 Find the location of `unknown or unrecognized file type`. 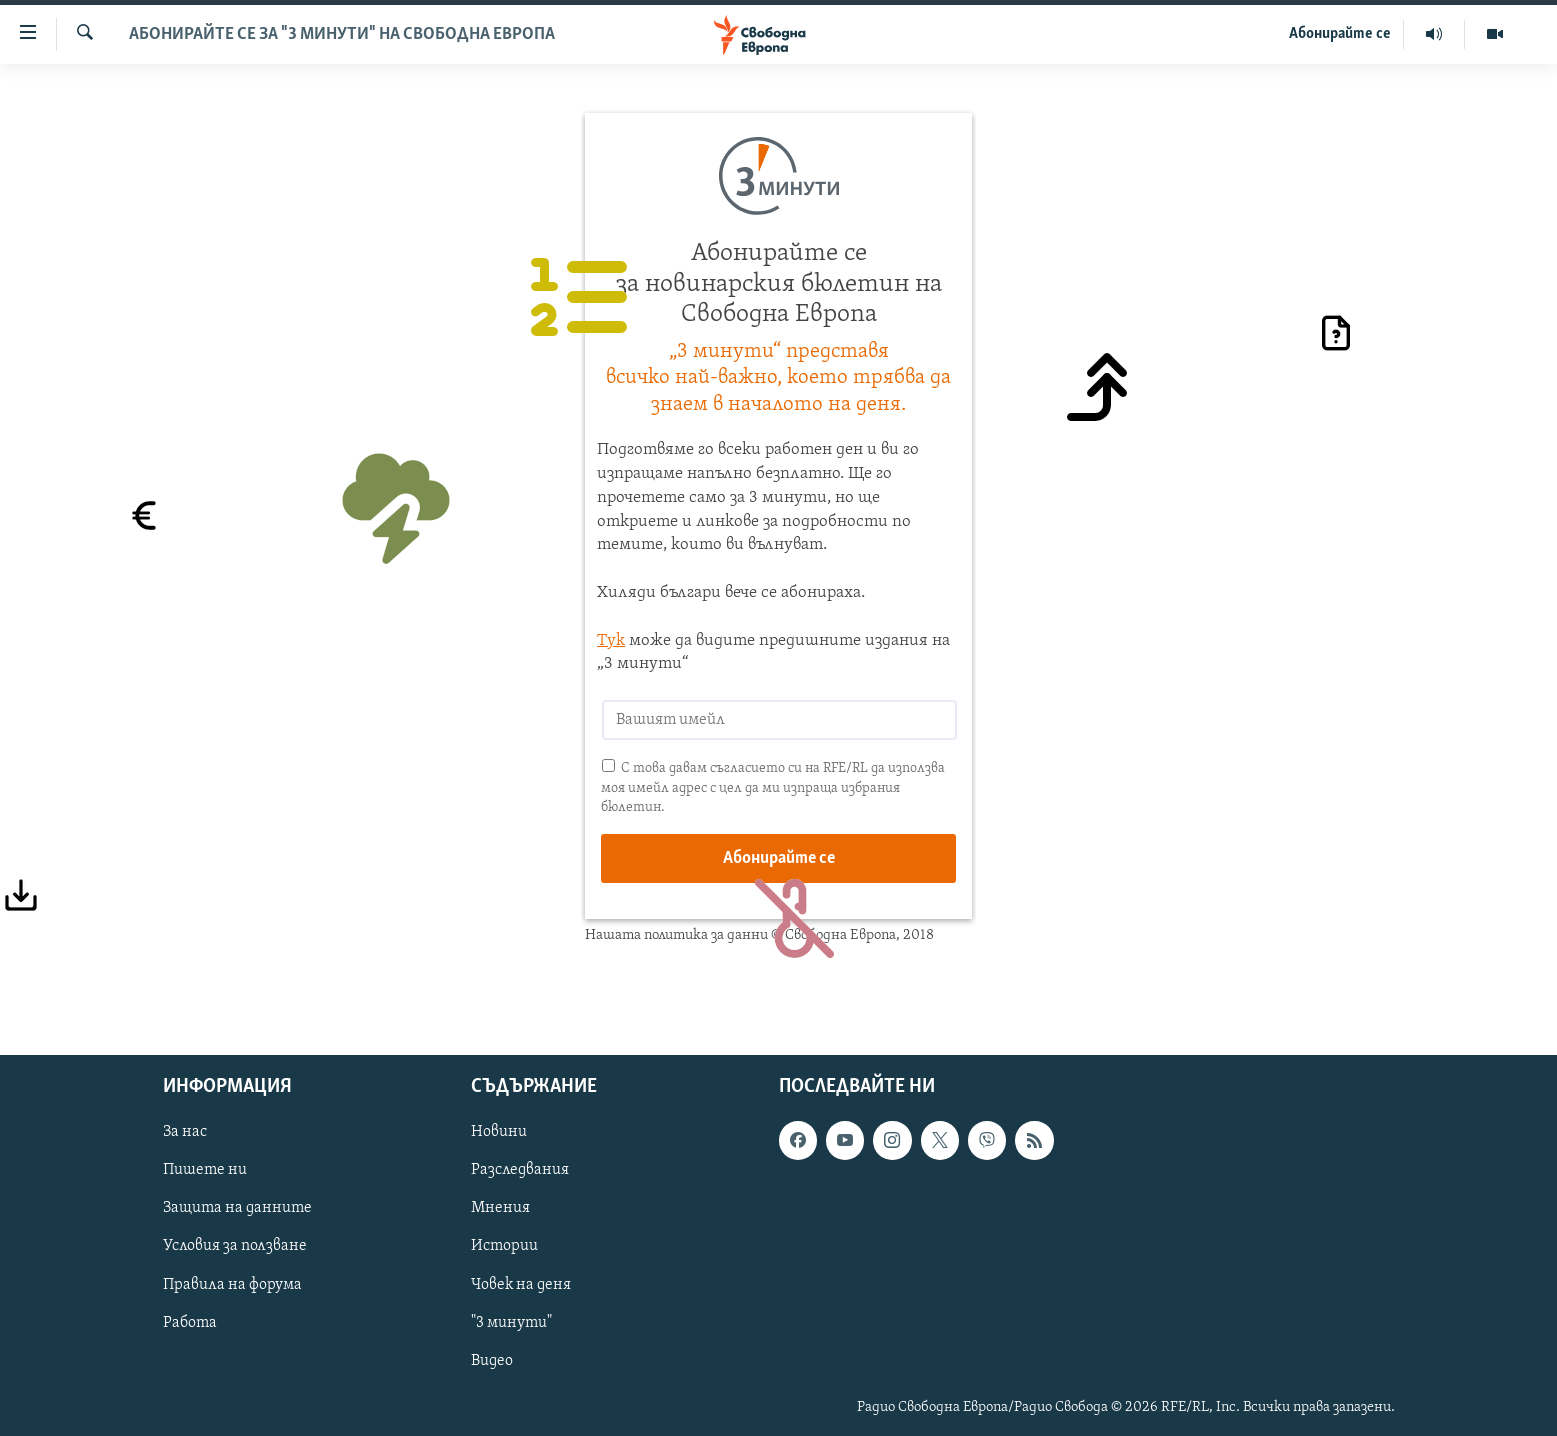

unknown or unrecognized file type is located at coordinates (1336, 333).